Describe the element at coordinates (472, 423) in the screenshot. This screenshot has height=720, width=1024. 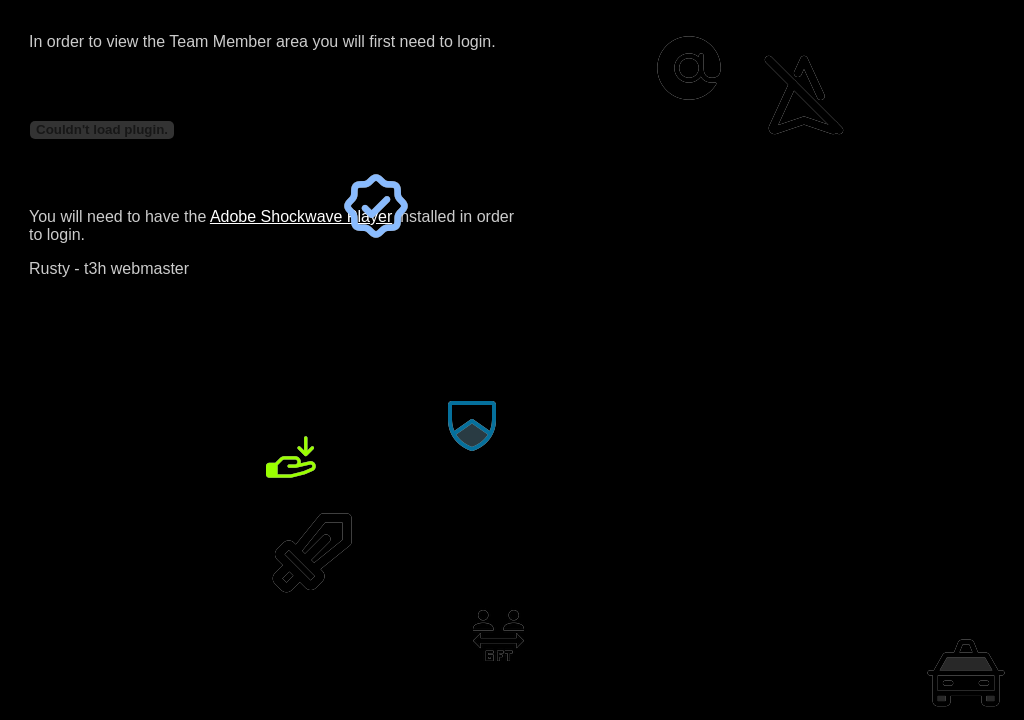
I see `access security or protection settings` at that location.